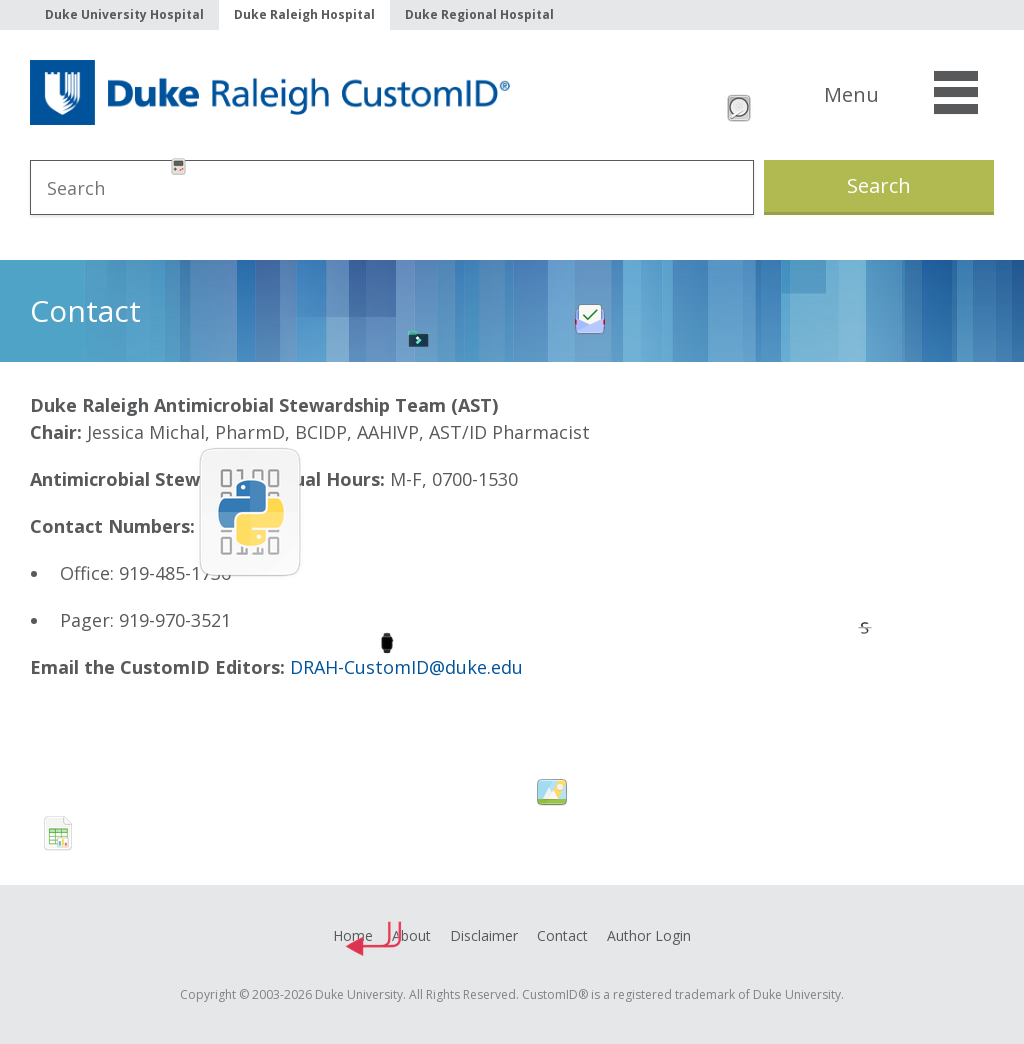  I want to click on apple watch series 7 device icon, so click(387, 643).